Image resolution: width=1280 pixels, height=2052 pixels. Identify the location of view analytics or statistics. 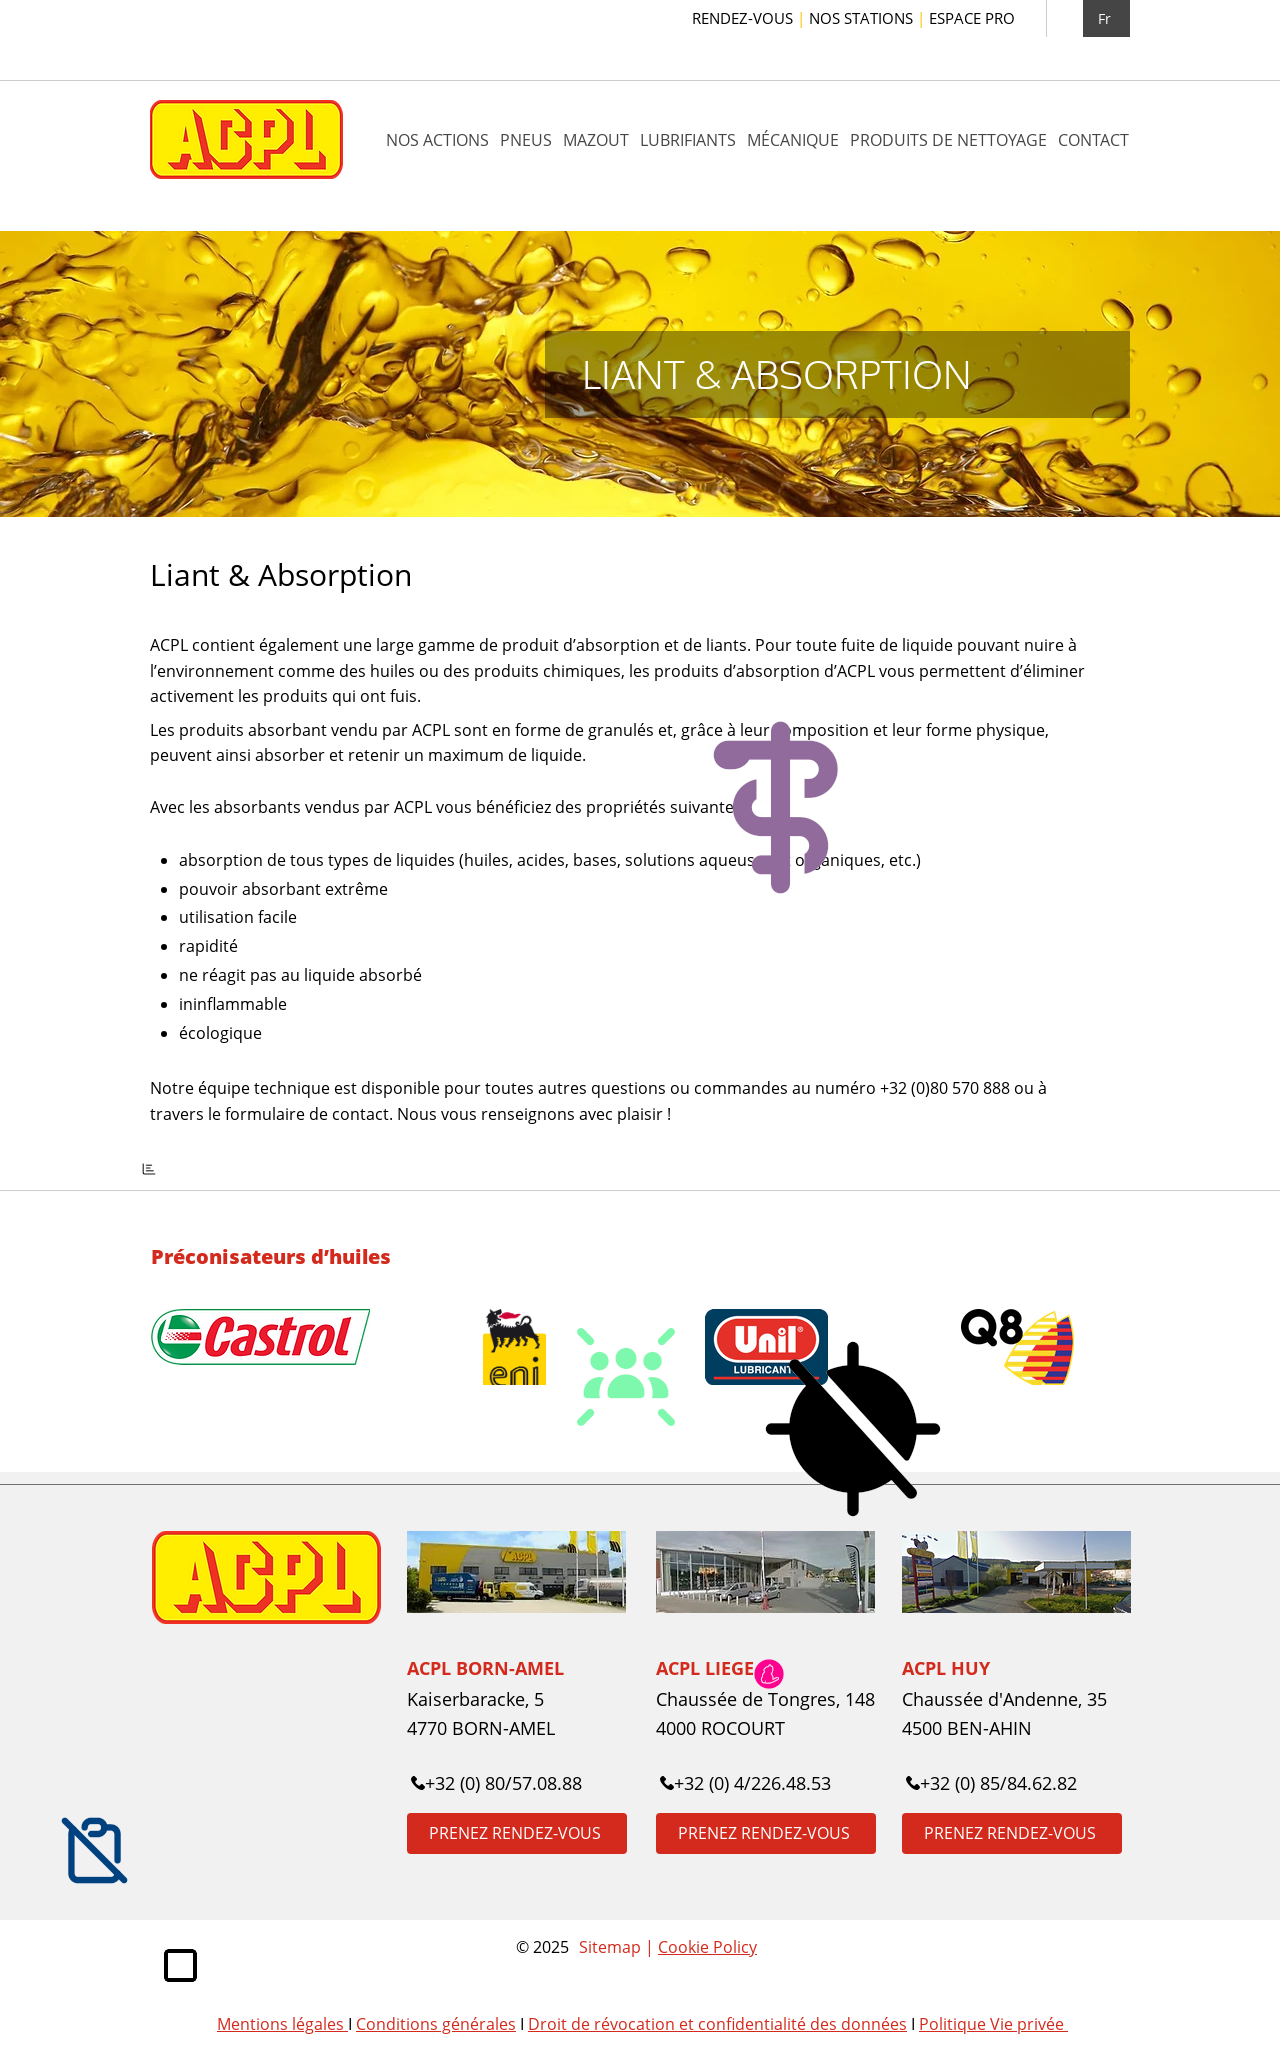
(149, 1169).